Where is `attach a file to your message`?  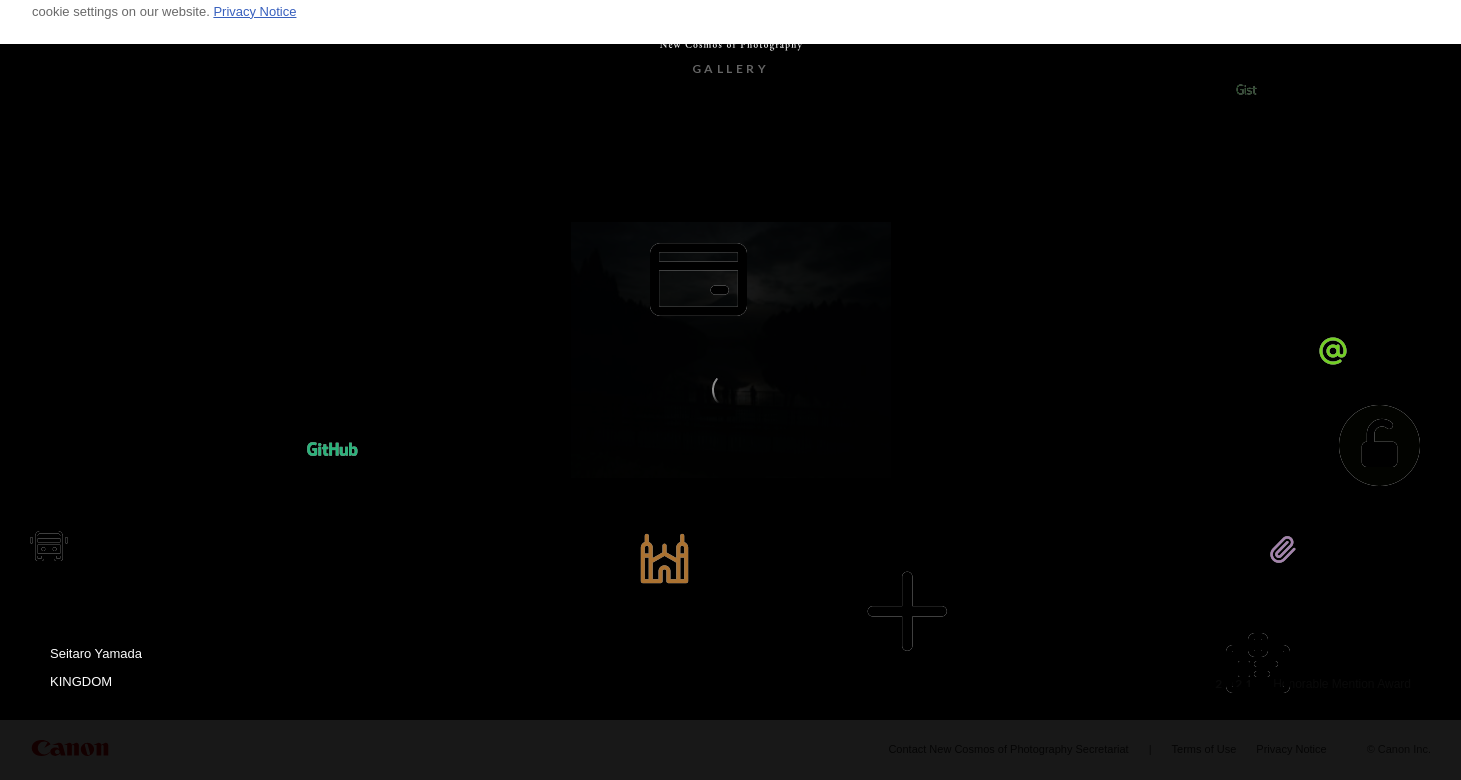
attach a file to your message is located at coordinates (1282, 549).